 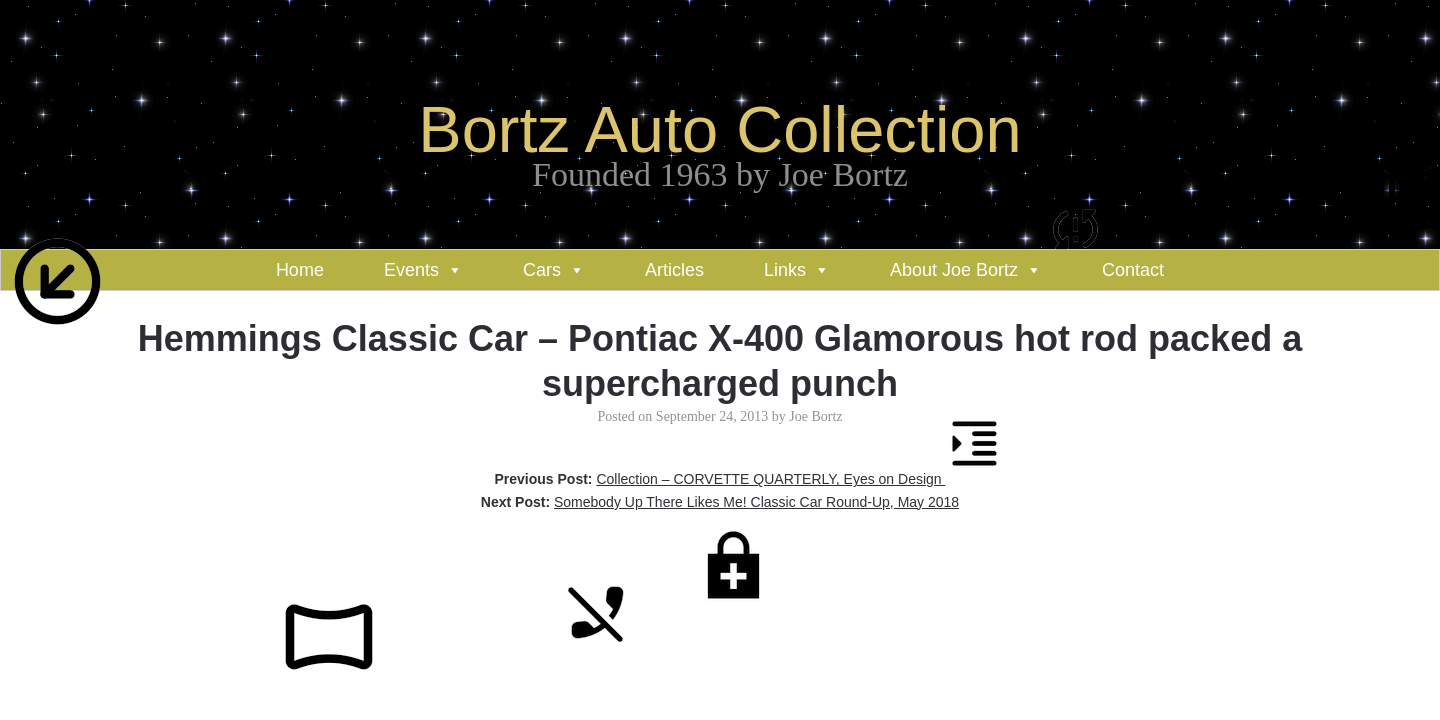 I want to click on switch to panorama photo mode, so click(x=329, y=637).